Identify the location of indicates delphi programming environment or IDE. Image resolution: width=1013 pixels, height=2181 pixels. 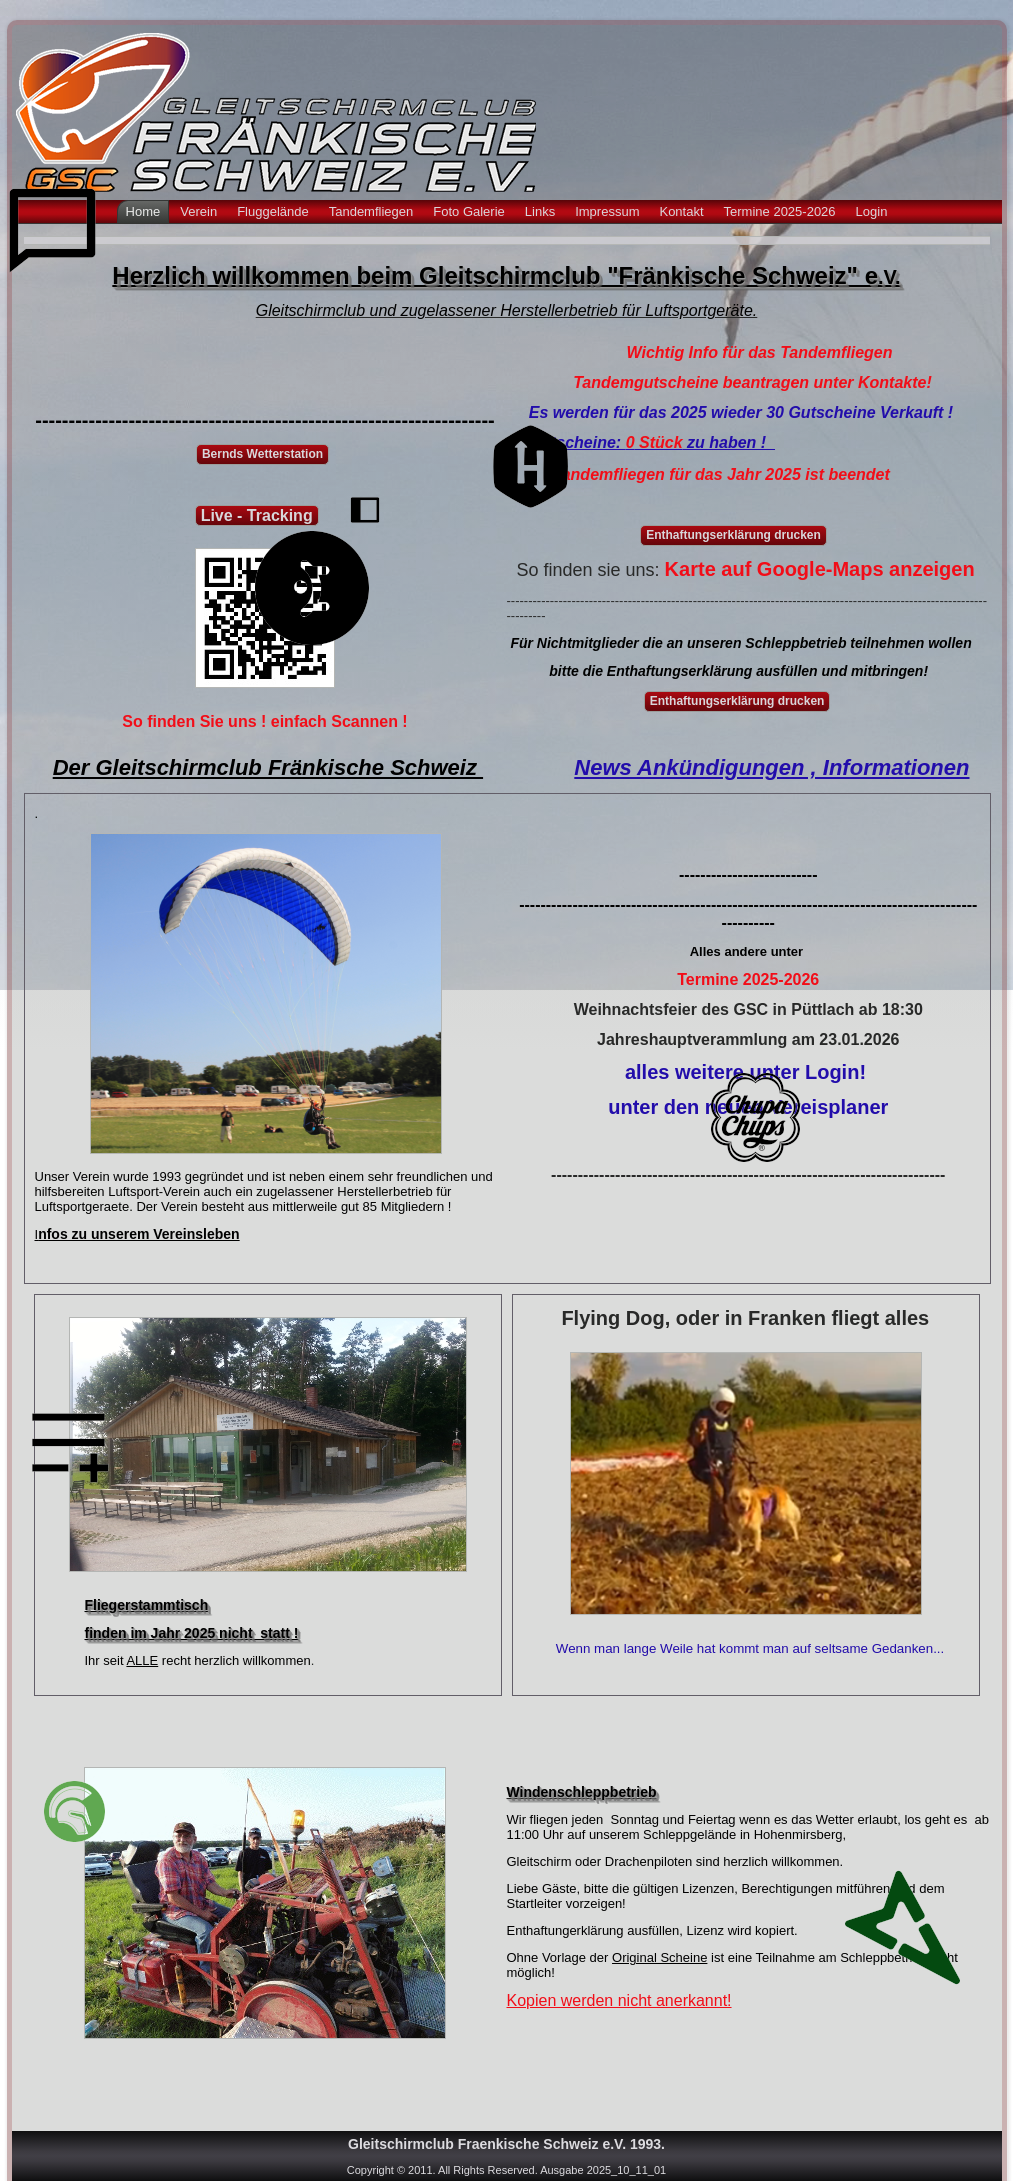
(74, 1811).